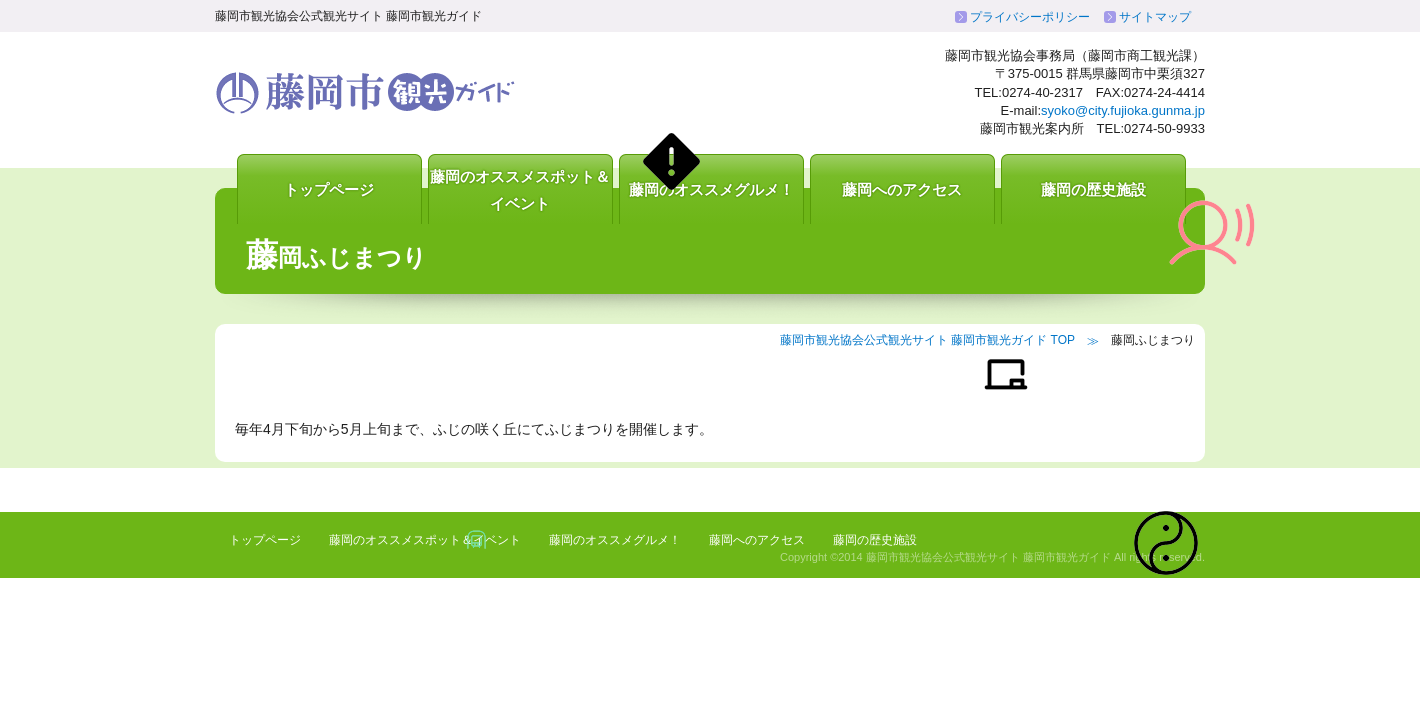 This screenshot has width=1420, height=720. What do you see at coordinates (671, 161) in the screenshot?
I see `indicates a warning or alert status` at bounding box center [671, 161].